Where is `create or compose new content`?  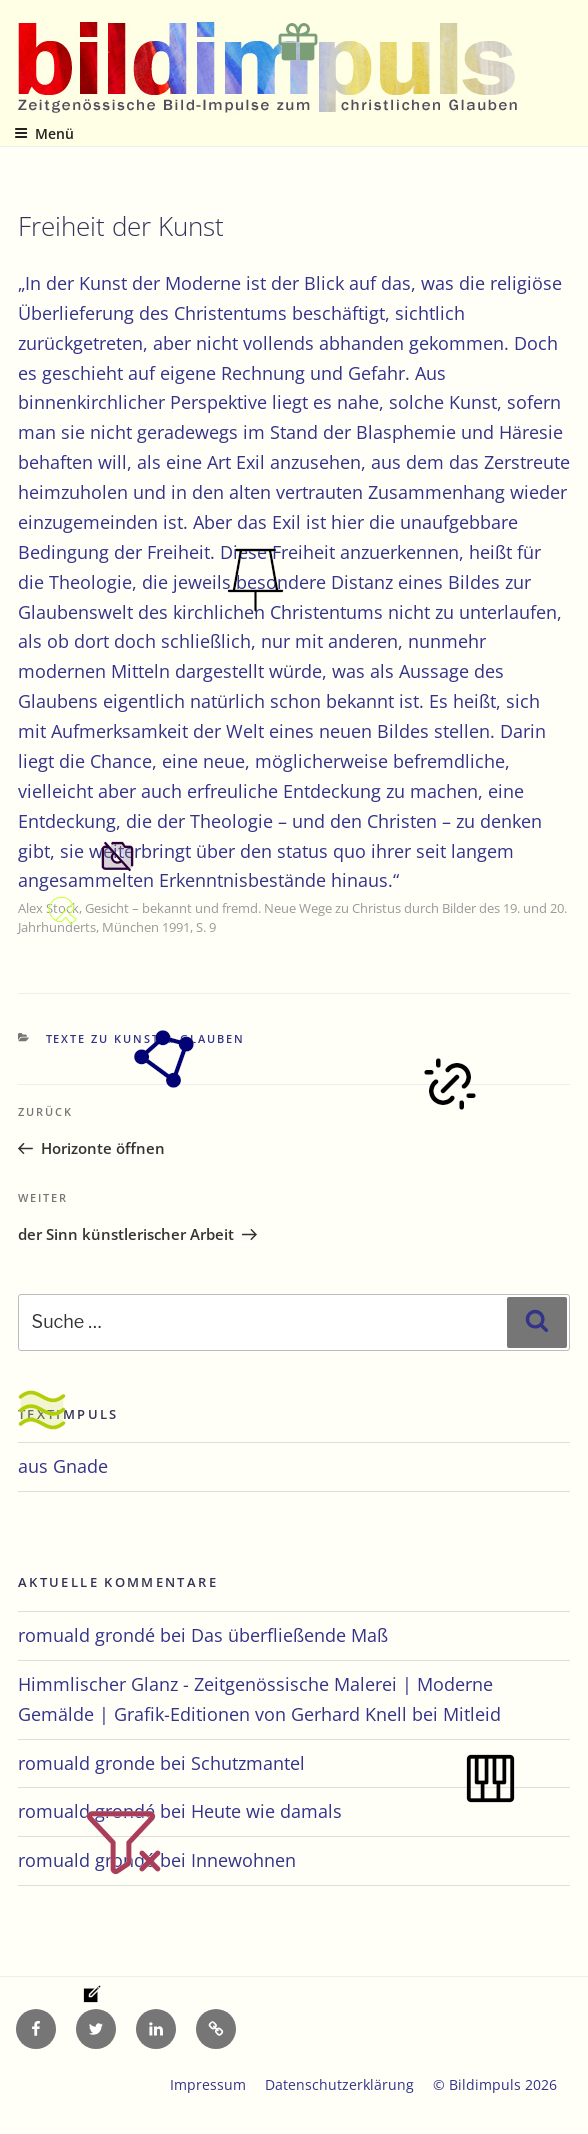 create or compose new content is located at coordinates (92, 1994).